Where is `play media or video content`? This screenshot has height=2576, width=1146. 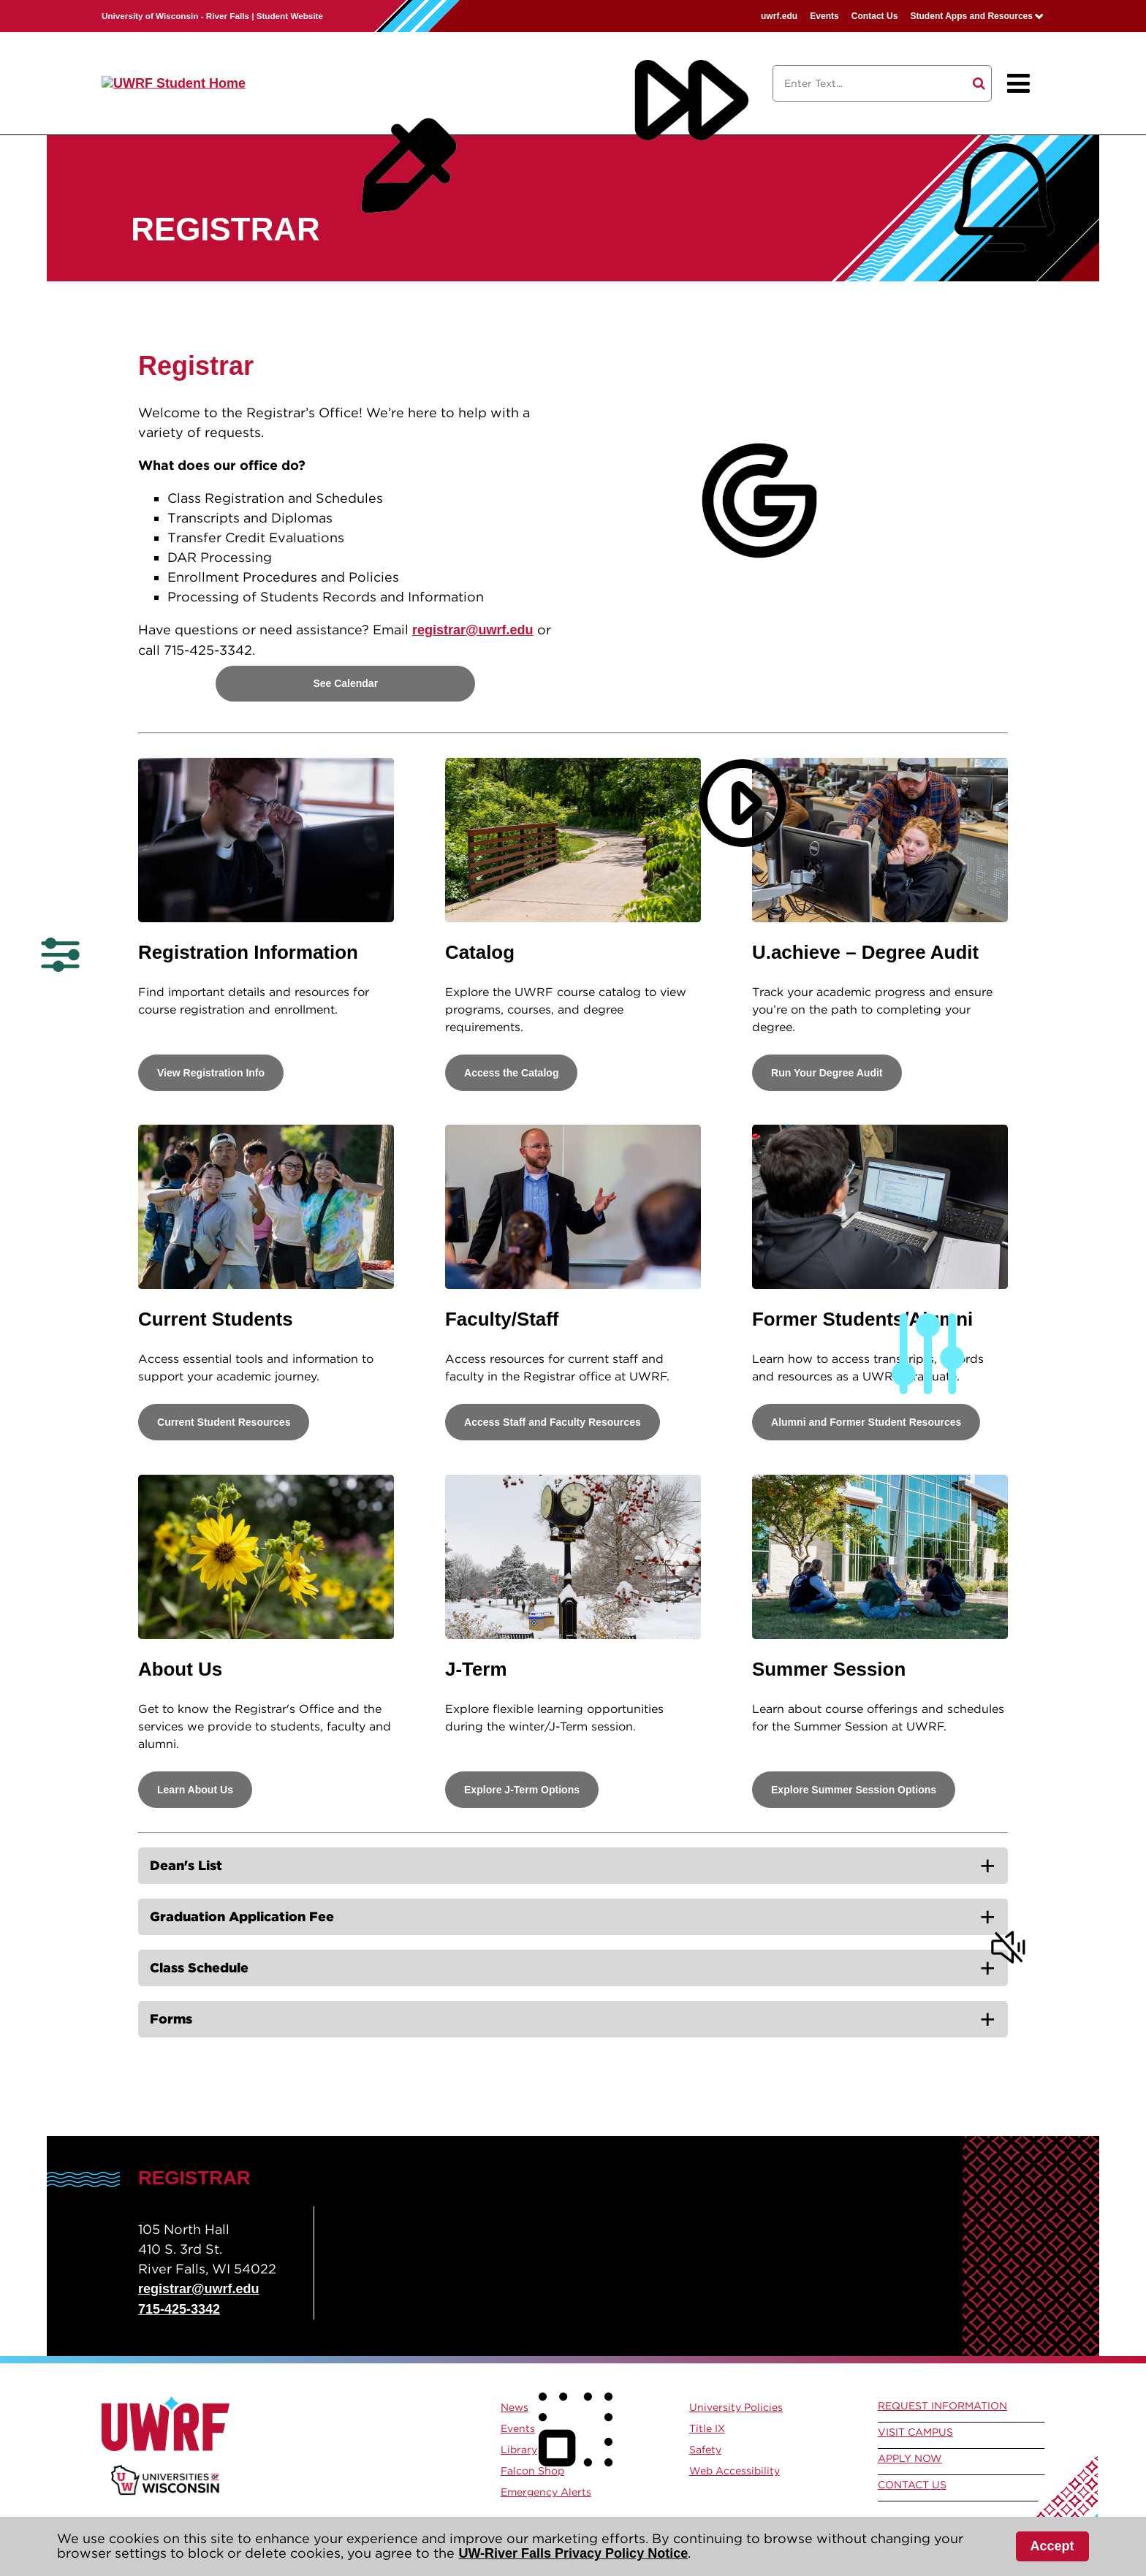 play media or video content is located at coordinates (743, 803).